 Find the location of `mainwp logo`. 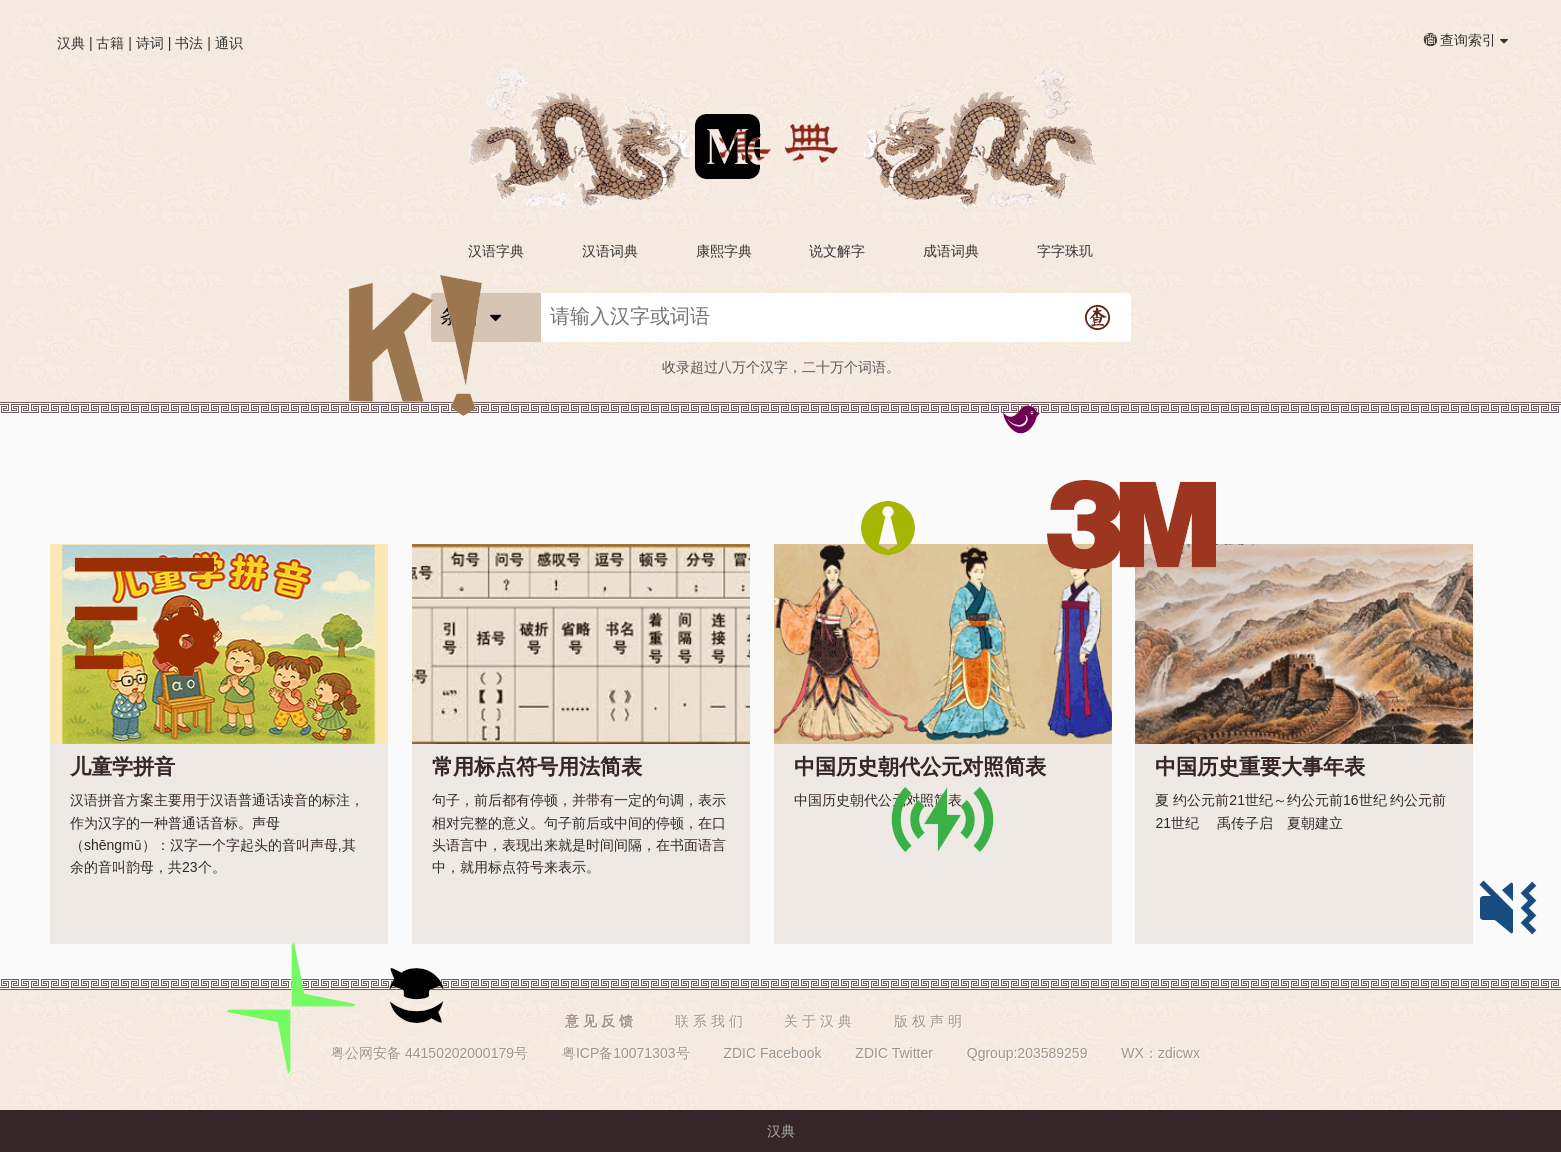

mainwp logo is located at coordinates (888, 528).